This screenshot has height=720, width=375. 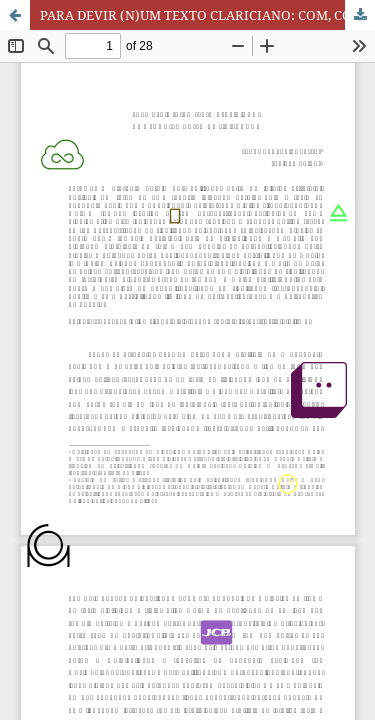 What do you see at coordinates (338, 213) in the screenshot?
I see `eject media or disc` at bounding box center [338, 213].